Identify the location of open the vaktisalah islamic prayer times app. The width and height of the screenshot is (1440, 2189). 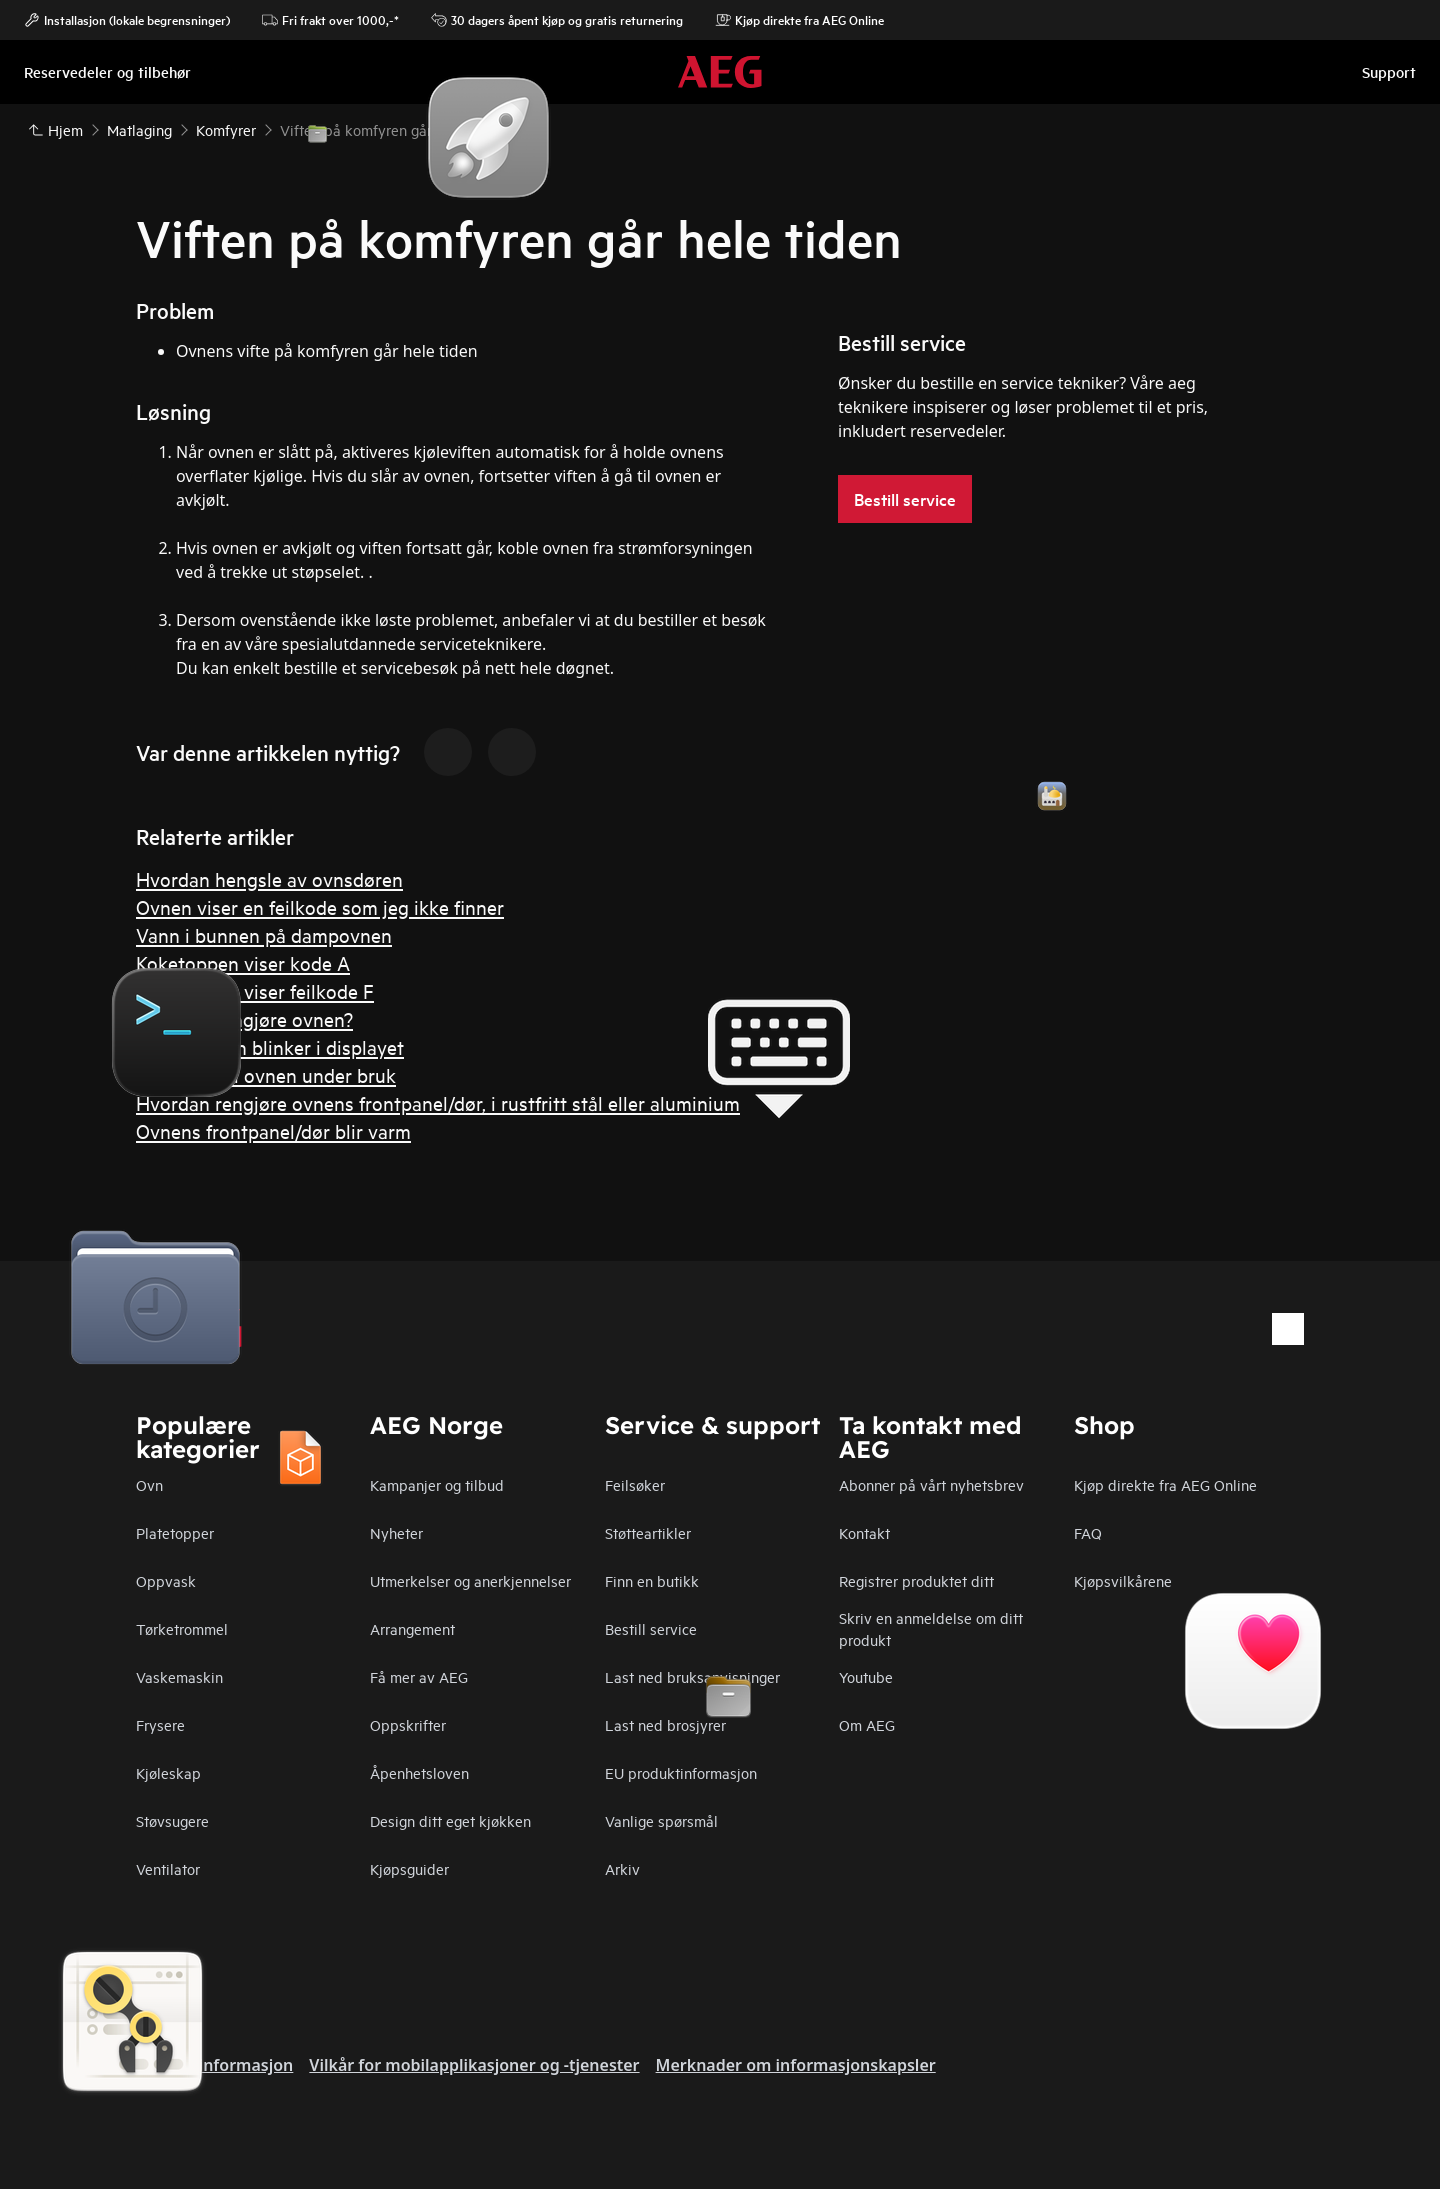
(1052, 796).